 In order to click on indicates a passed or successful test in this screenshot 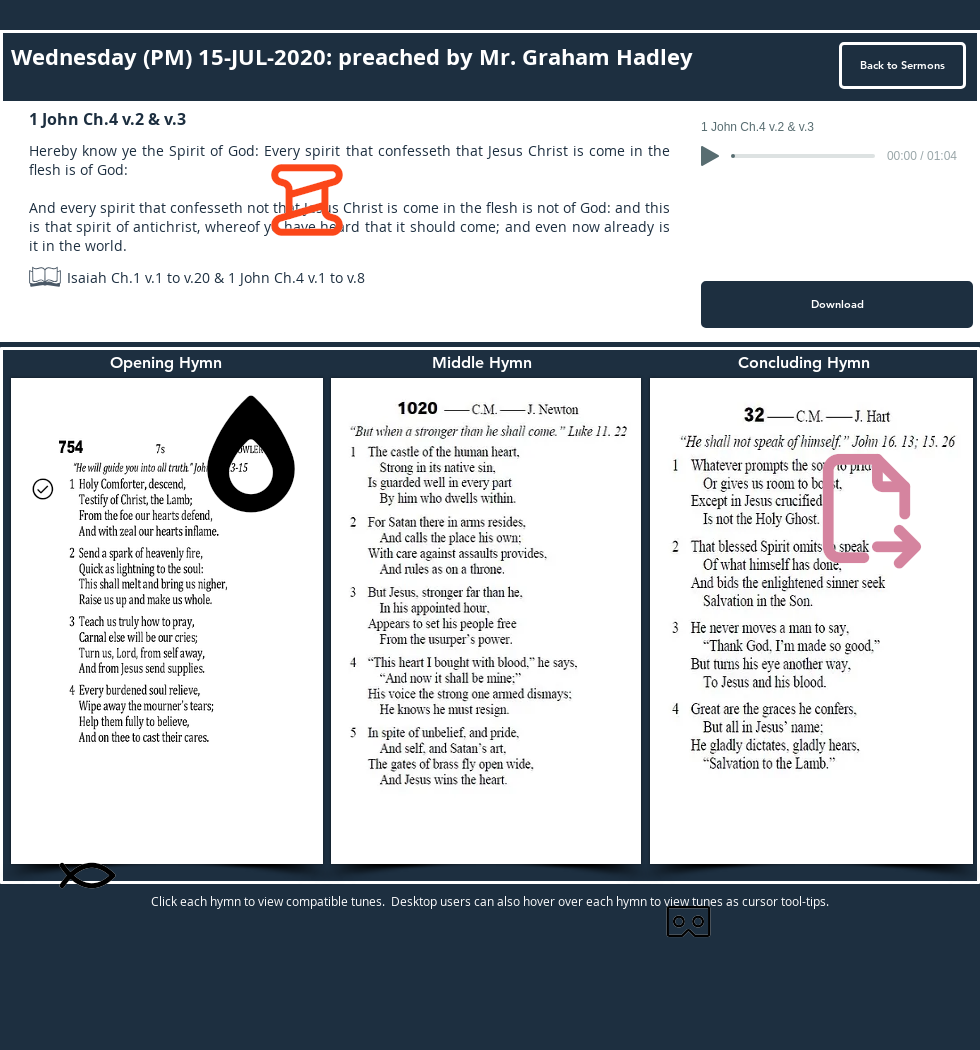, I will do `click(43, 489)`.